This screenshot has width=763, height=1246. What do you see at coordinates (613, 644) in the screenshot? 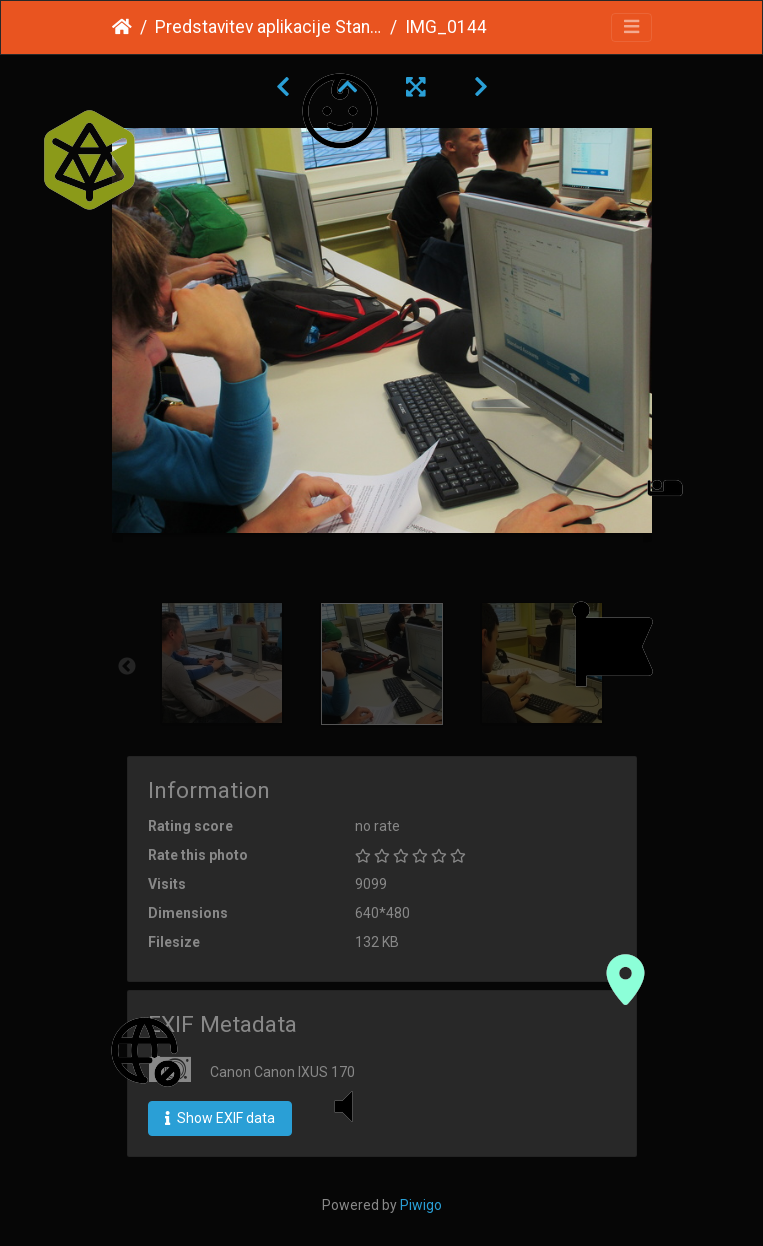
I see `font awesome brand logo` at bounding box center [613, 644].